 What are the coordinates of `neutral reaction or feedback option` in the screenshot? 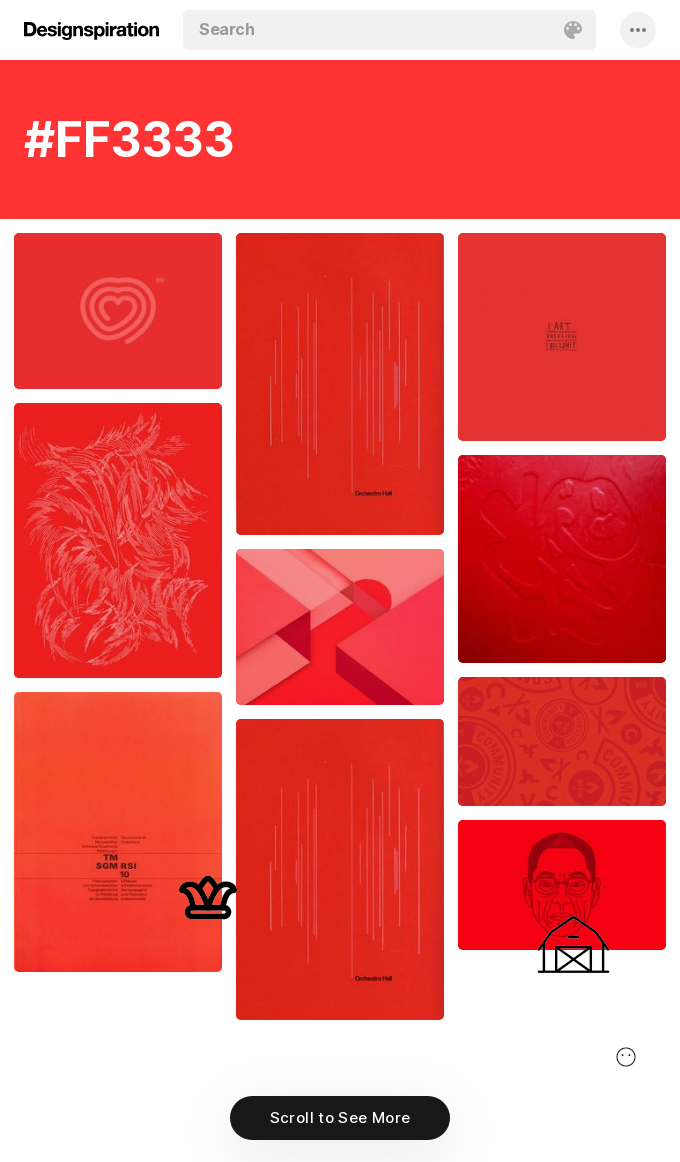 It's located at (626, 1057).